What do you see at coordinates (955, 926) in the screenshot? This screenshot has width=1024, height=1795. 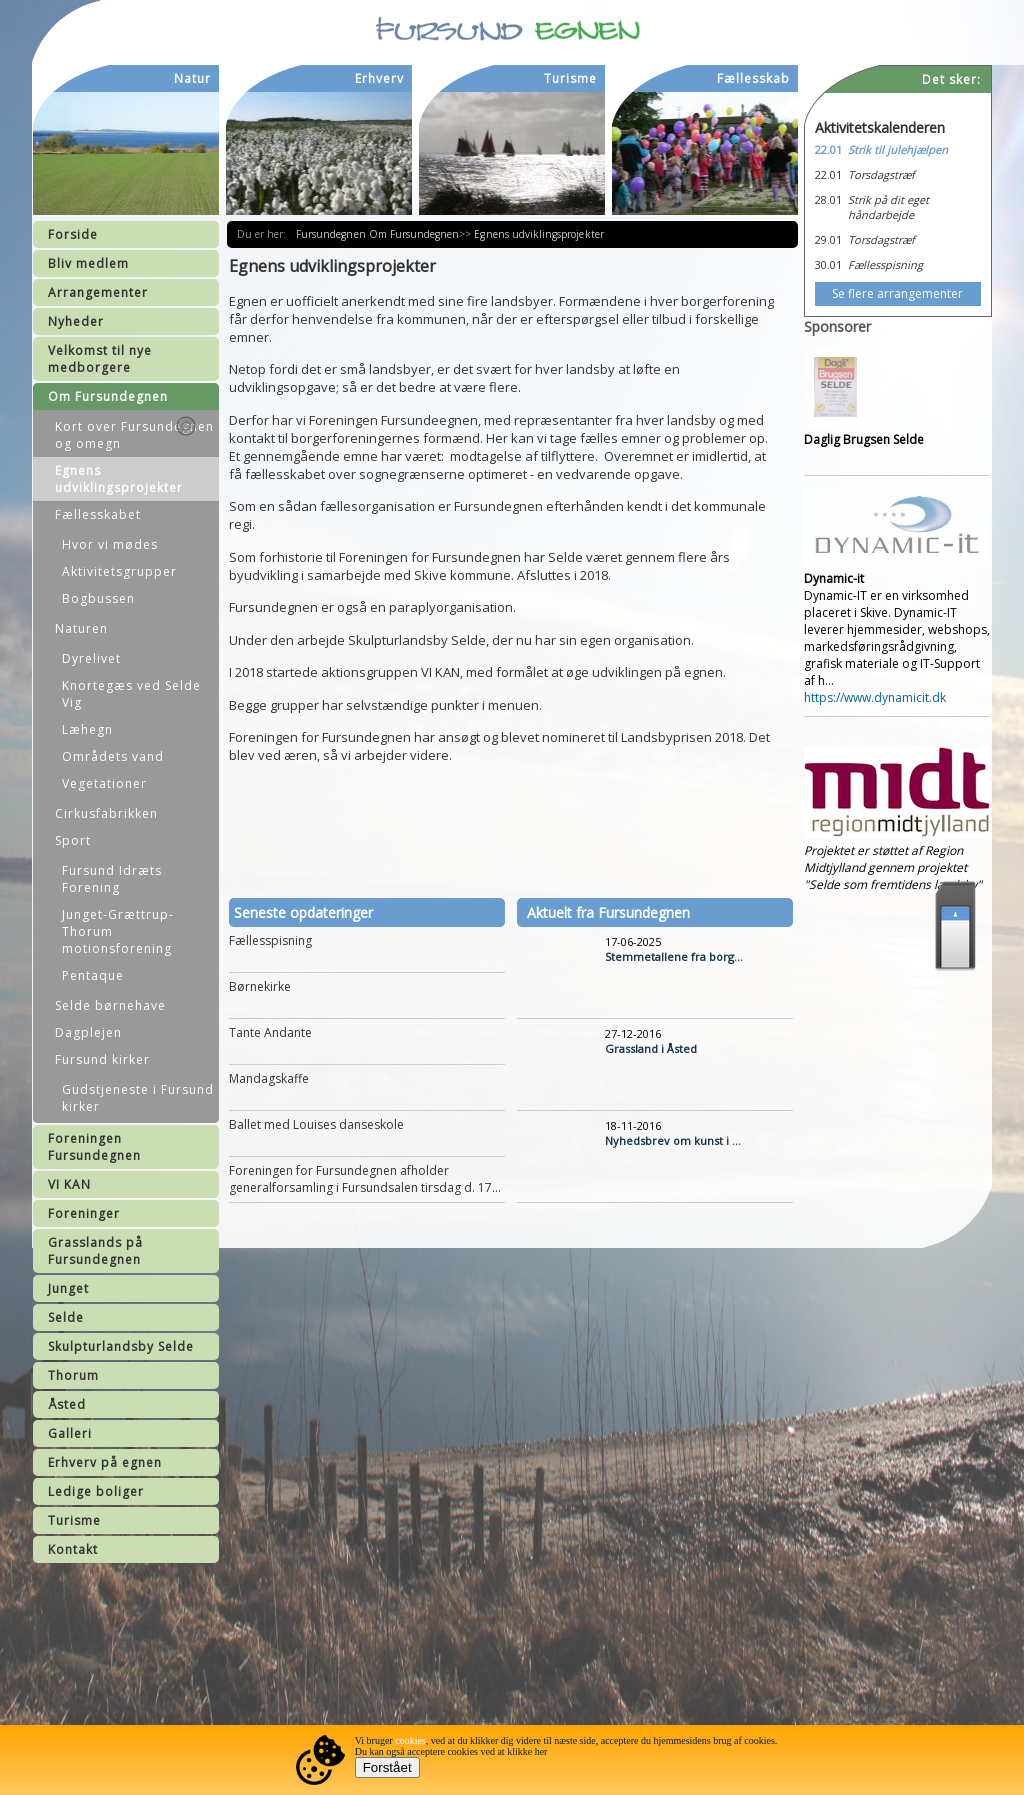 I see `access memory stick or removable storage` at bounding box center [955, 926].